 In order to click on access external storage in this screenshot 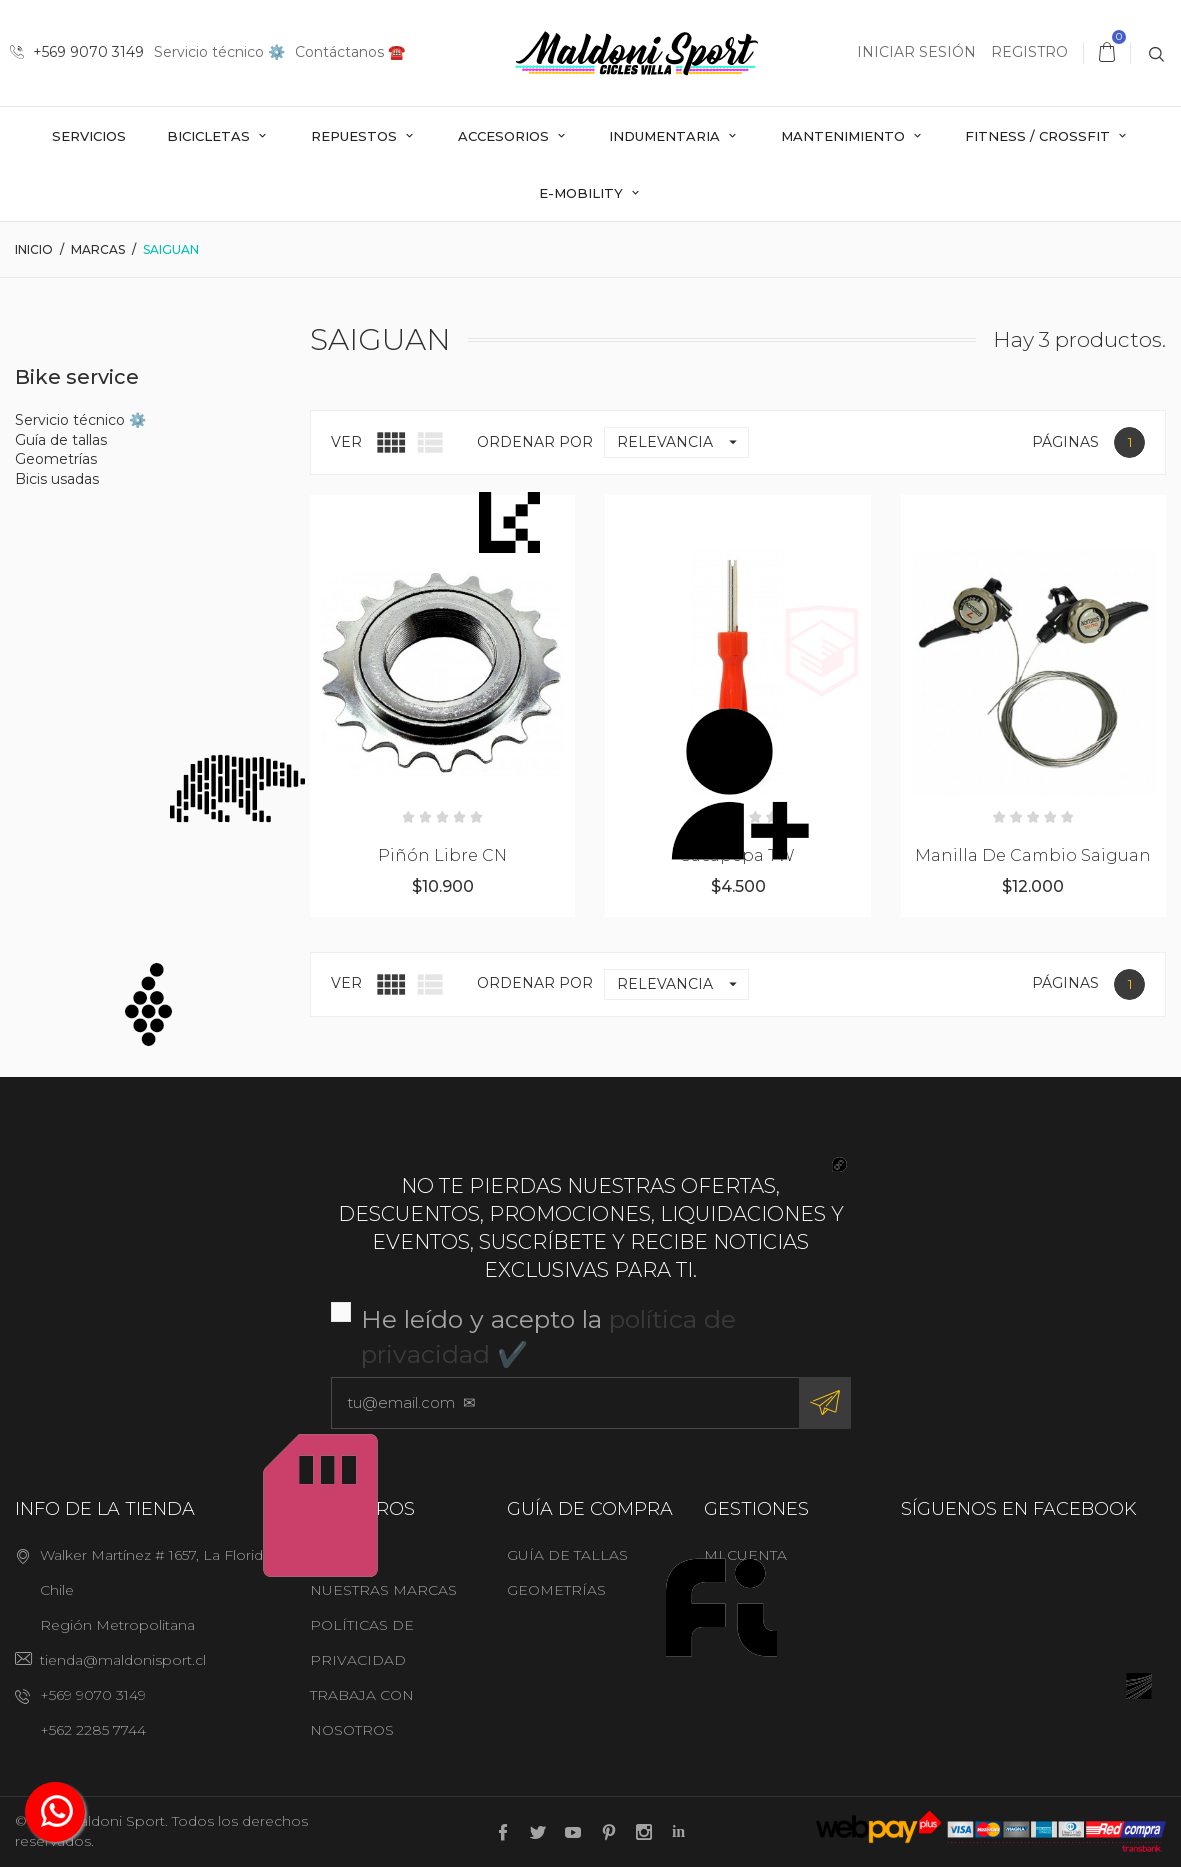, I will do `click(320, 1505)`.